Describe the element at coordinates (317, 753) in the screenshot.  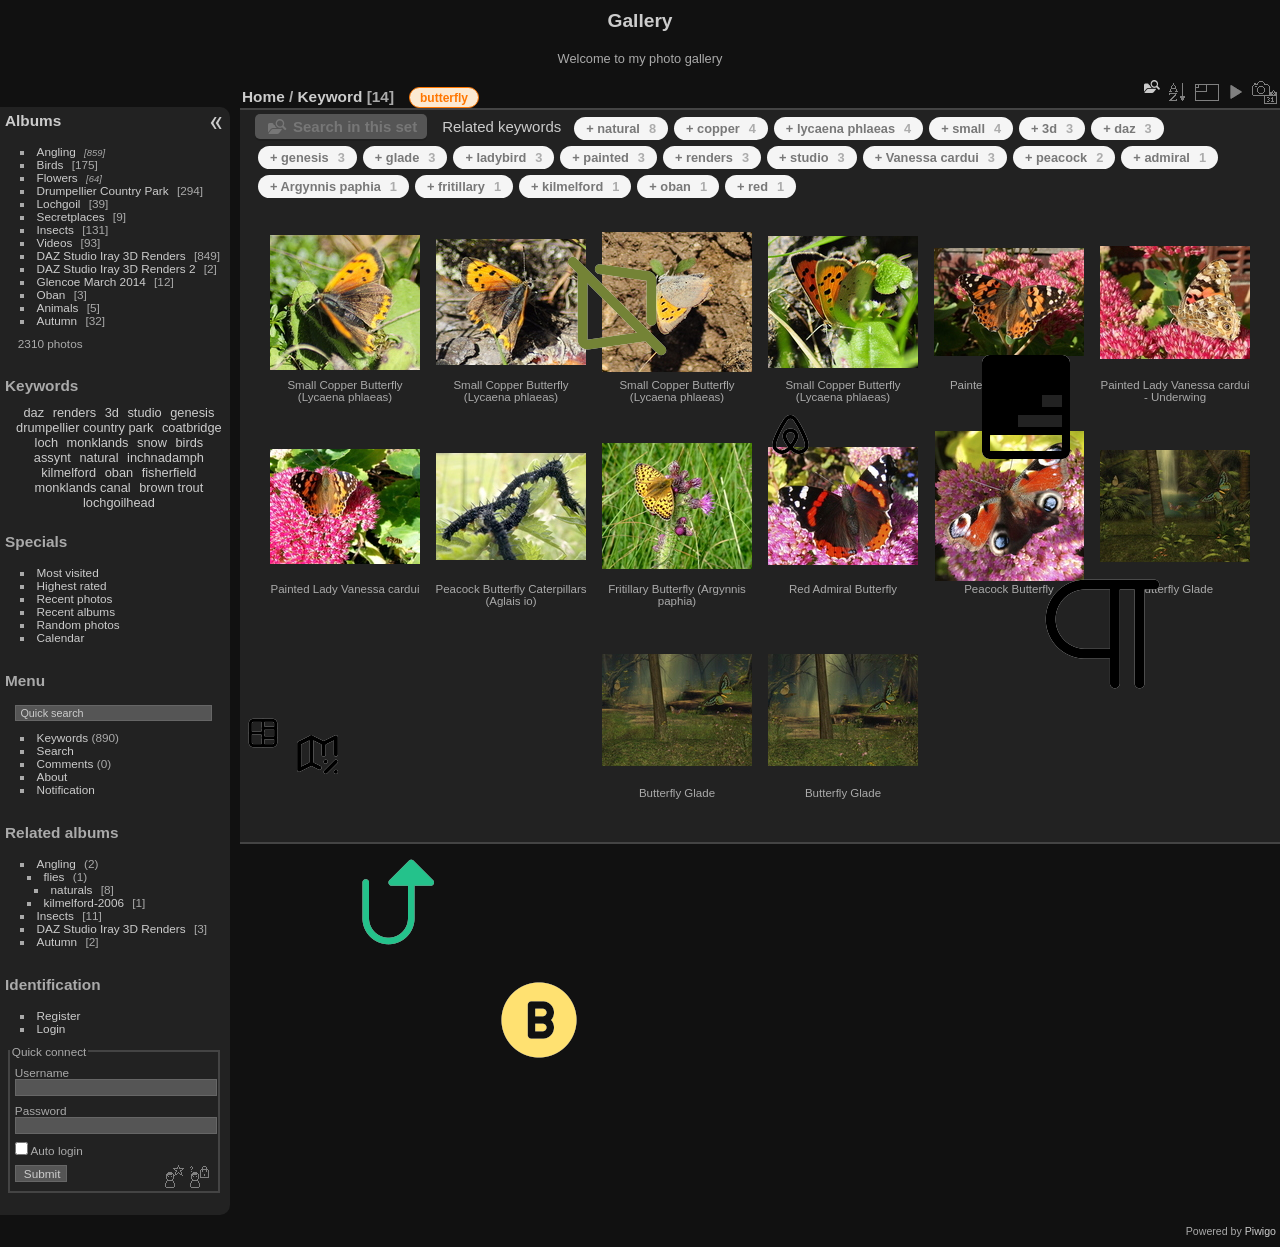
I see `view deals and discounts nearby` at that location.